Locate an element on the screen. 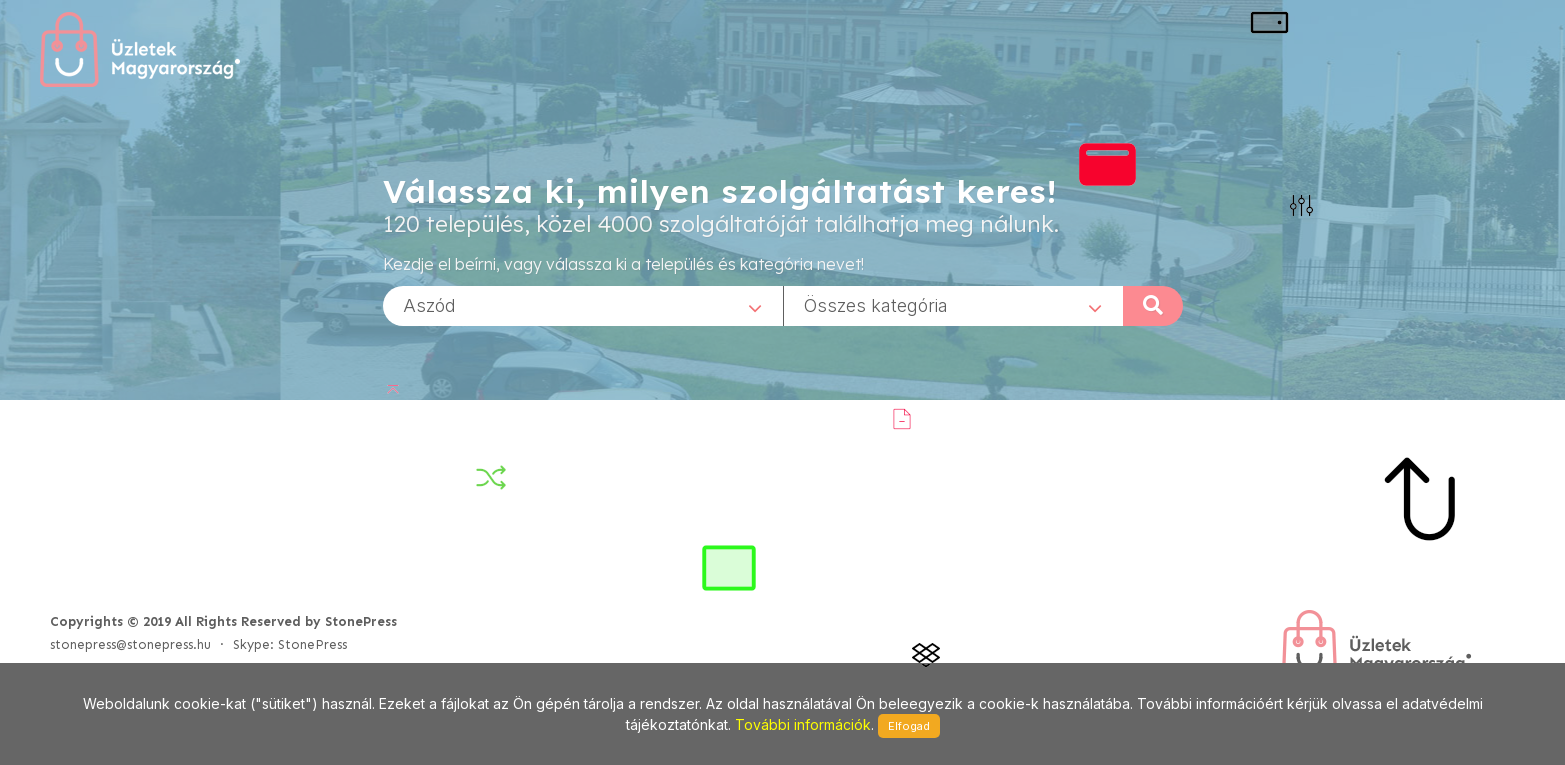 This screenshot has width=1565, height=765. open dropbox cloud storage is located at coordinates (926, 654).